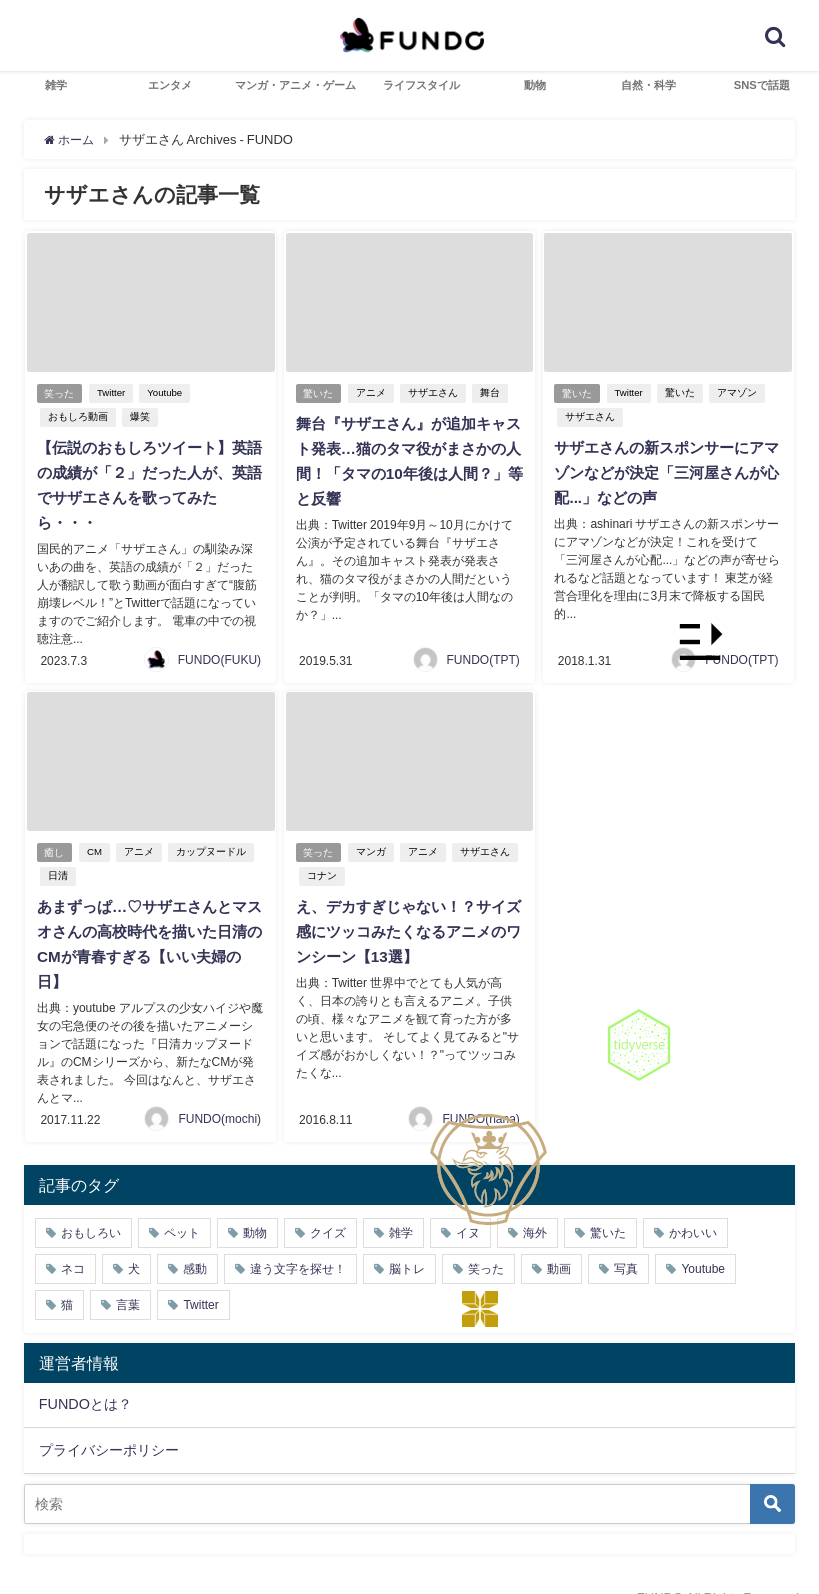 The width and height of the screenshot is (819, 1594). Describe the element at coordinates (700, 642) in the screenshot. I see `expand the navigation menu` at that location.